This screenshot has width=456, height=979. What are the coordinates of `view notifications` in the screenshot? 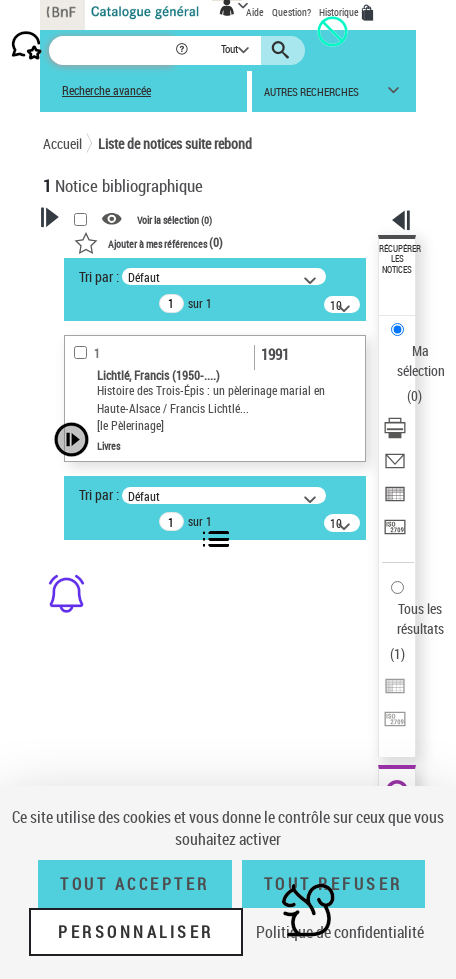 It's located at (66, 594).